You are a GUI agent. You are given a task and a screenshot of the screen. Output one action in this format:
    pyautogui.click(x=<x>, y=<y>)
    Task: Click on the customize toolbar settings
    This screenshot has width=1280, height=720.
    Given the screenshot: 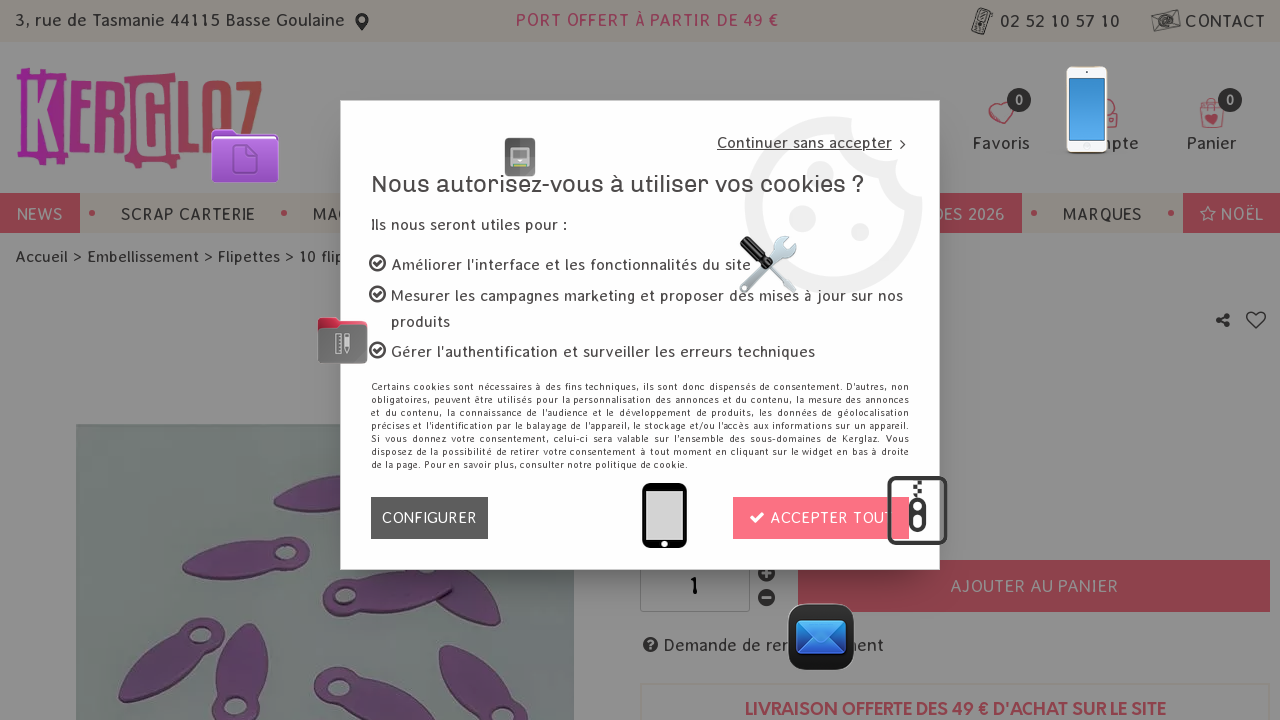 What is the action you would take?
    pyautogui.click(x=768, y=265)
    